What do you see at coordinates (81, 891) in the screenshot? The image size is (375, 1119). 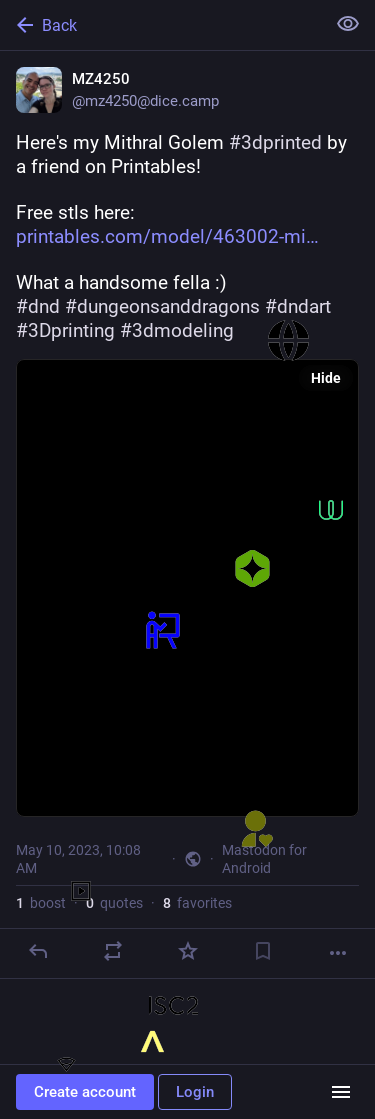 I see `play video content` at bounding box center [81, 891].